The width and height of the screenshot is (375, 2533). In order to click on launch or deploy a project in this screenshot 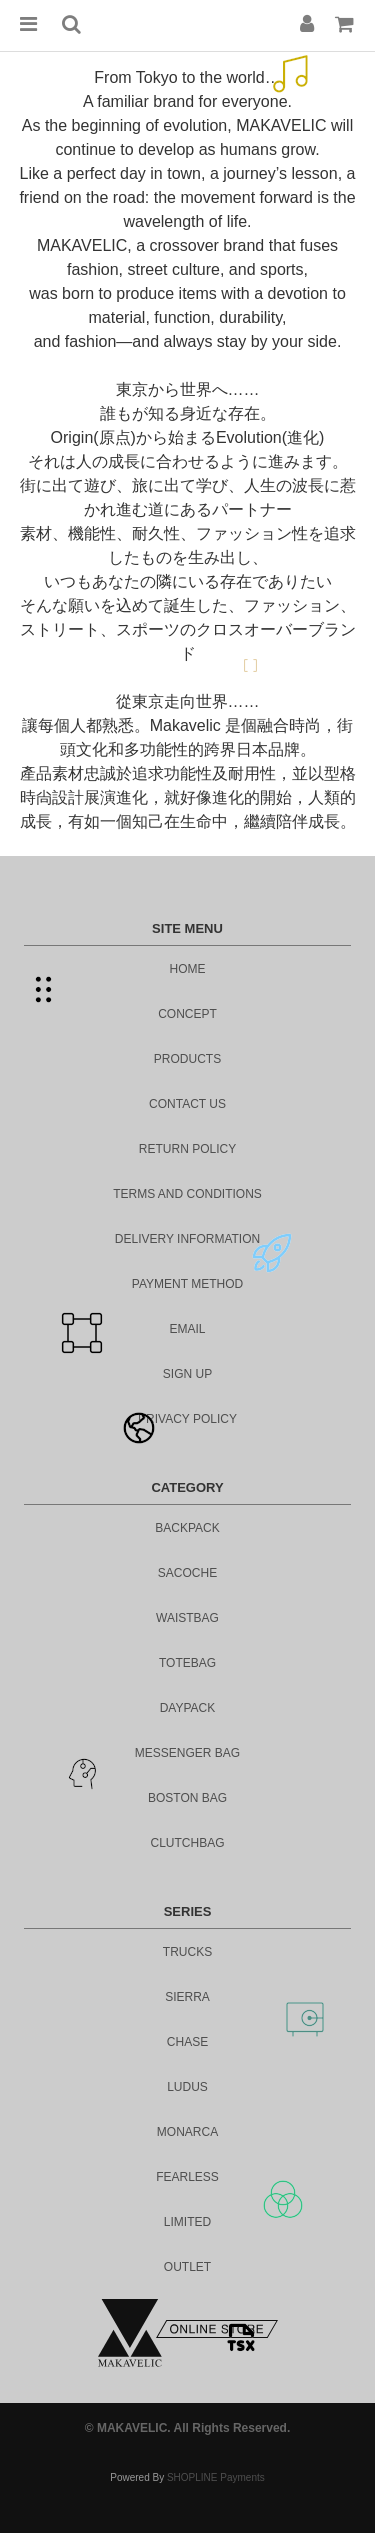, I will do `click(272, 1253)`.